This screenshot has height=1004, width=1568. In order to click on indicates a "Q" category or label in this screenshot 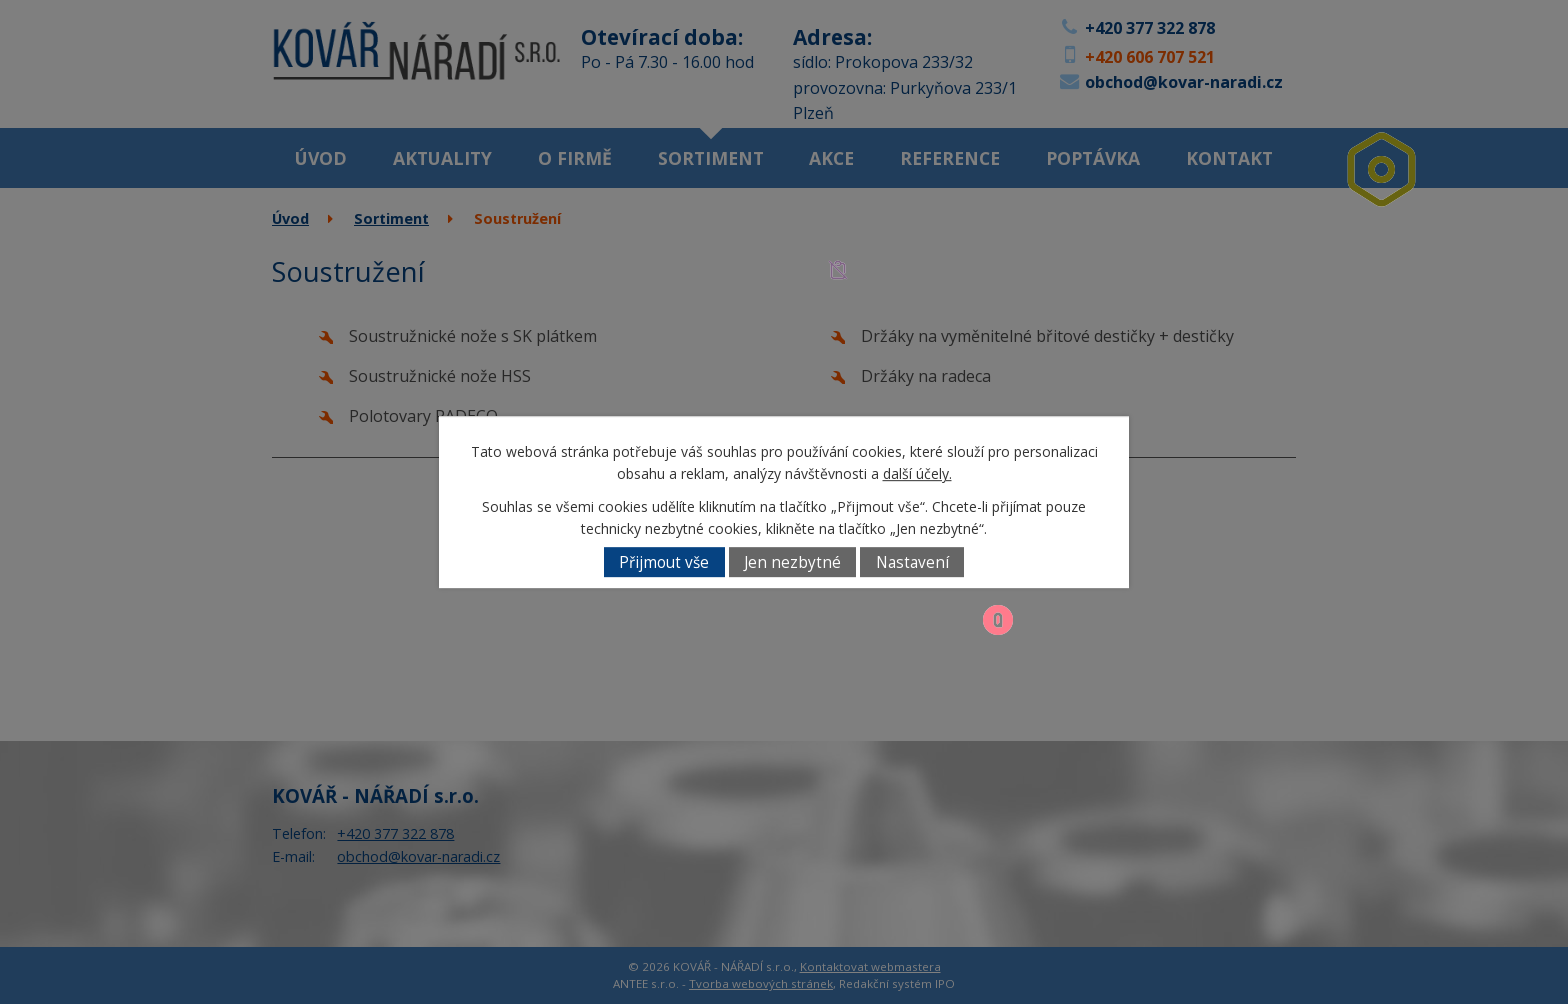, I will do `click(998, 620)`.